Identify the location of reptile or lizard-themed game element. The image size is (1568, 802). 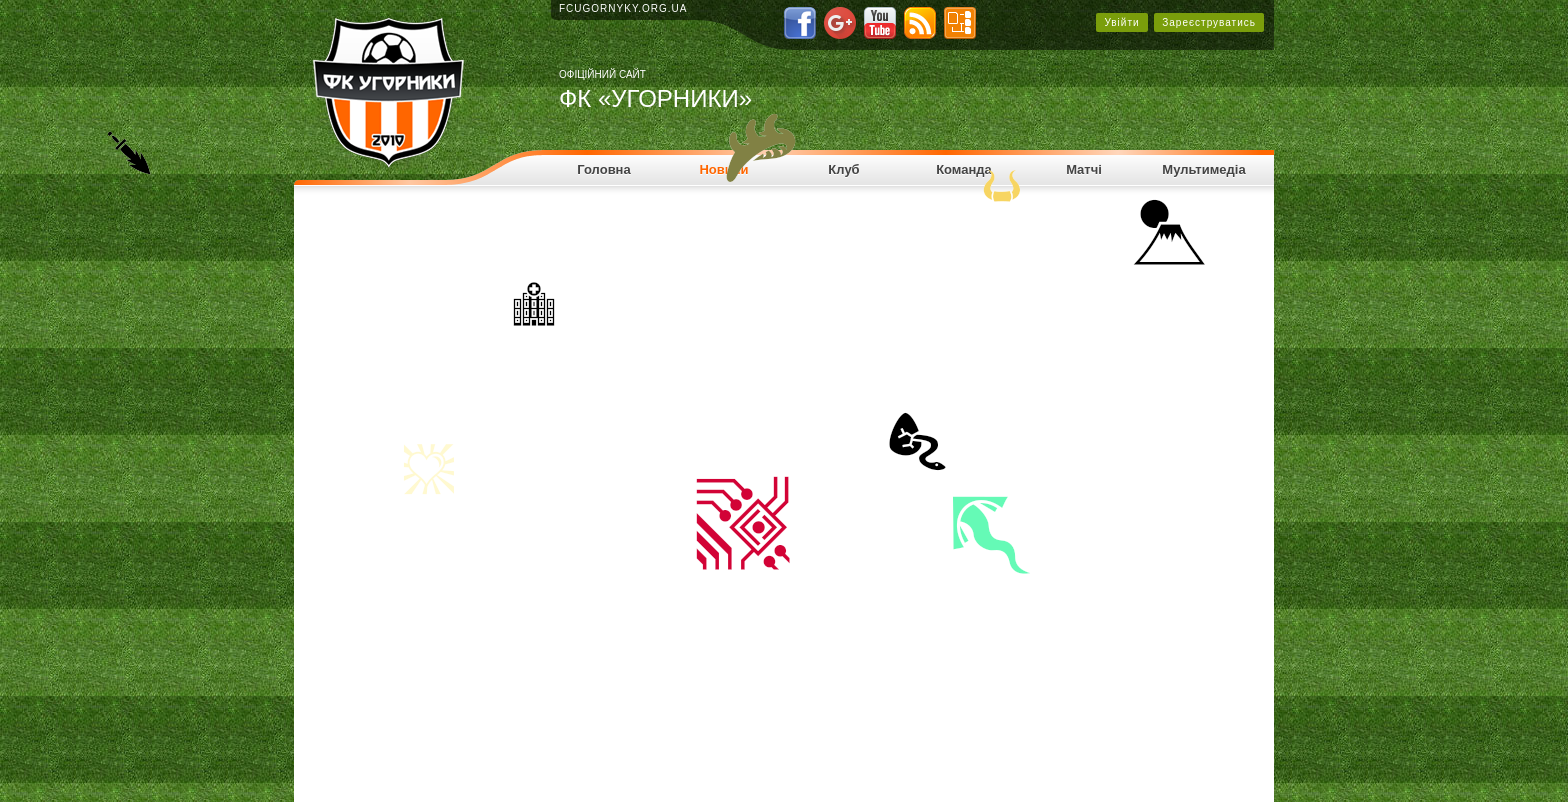
(991, 534).